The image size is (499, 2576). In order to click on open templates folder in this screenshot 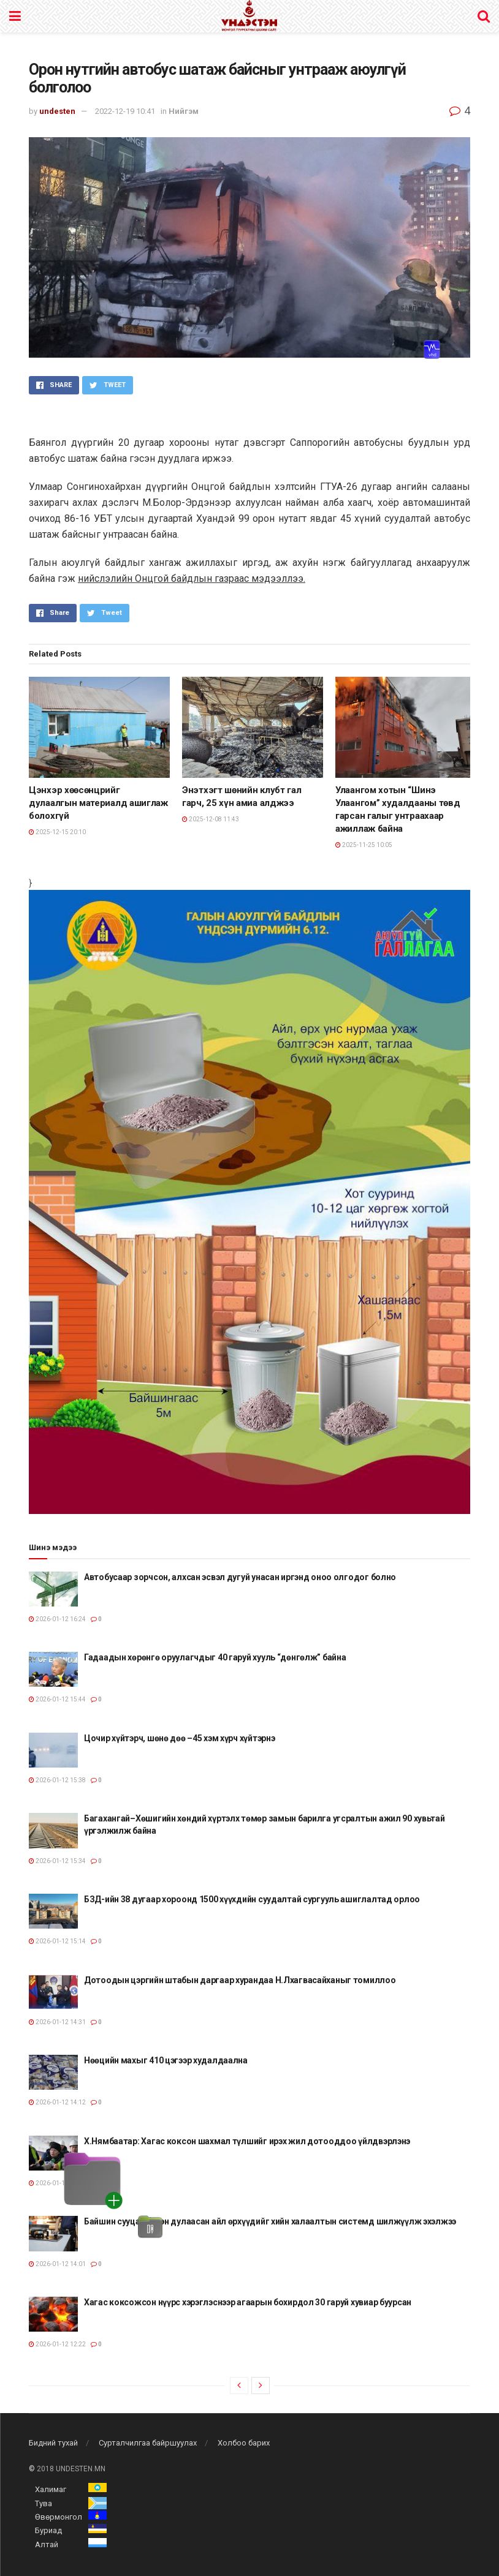, I will do `click(150, 2226)`.